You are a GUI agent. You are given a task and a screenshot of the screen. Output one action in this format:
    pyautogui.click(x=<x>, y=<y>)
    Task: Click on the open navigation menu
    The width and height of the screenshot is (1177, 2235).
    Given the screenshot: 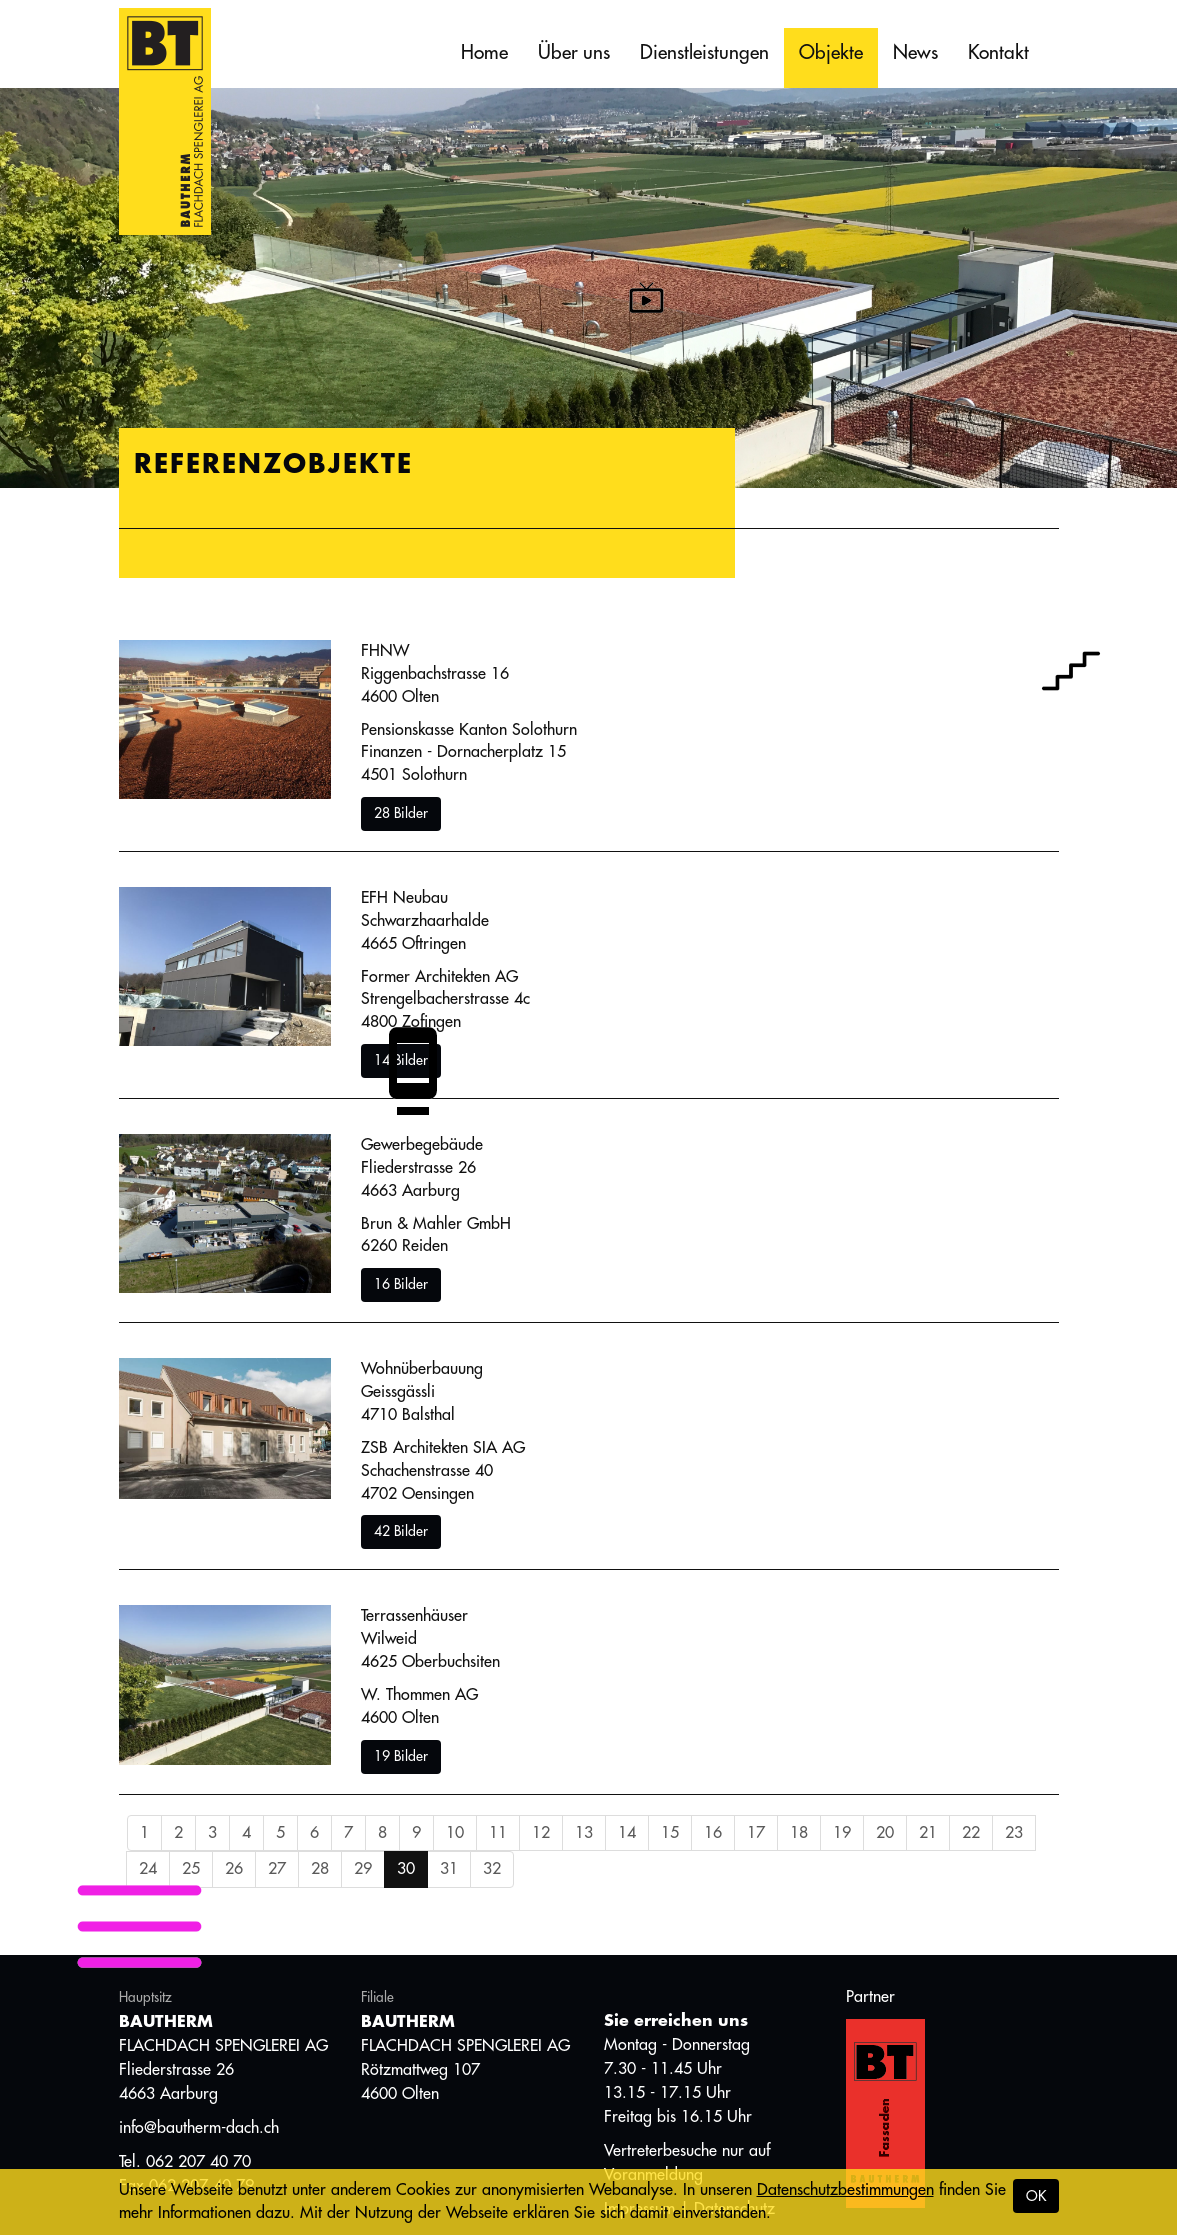 What is the action you would take?
    pyautogui.click(x=139, y=1926)
    